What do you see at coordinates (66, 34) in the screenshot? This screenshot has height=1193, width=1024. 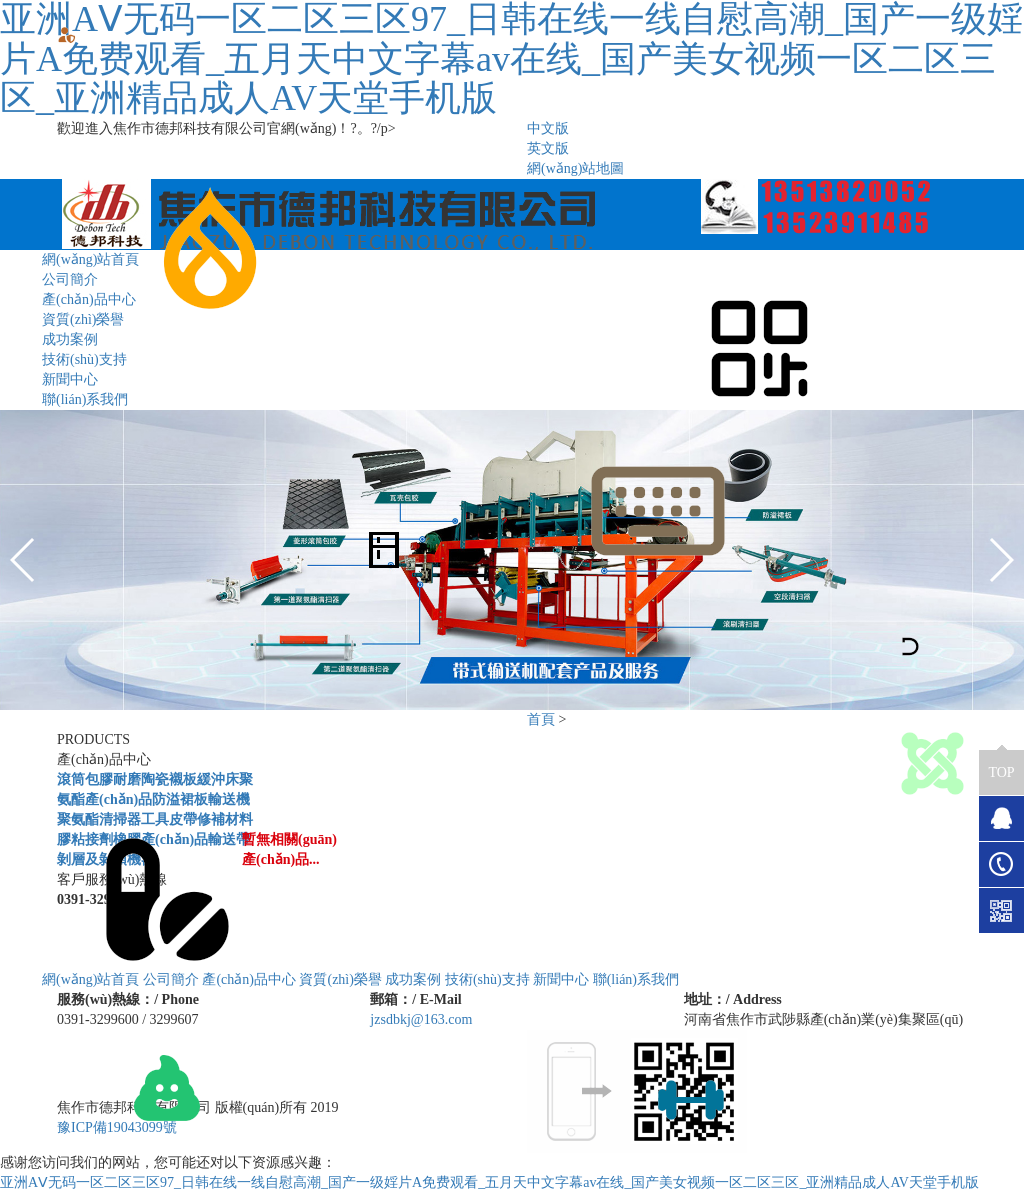 I see `access user privacy and security settings` at bounding box center [66, 34].